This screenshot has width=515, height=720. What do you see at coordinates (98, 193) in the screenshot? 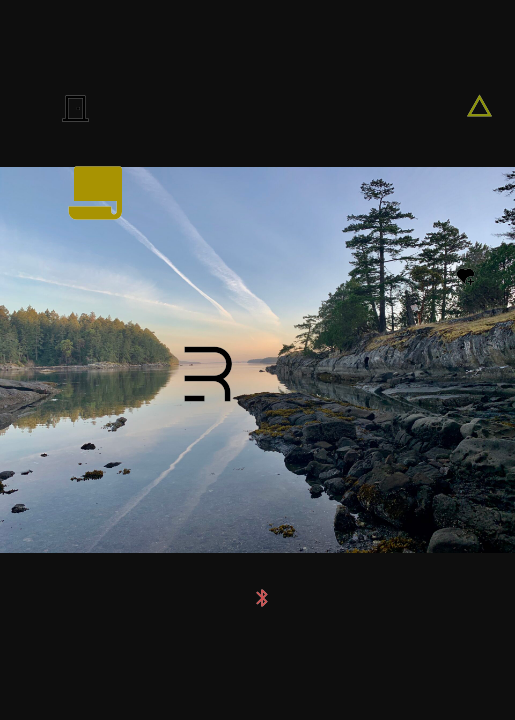
I see `view document or paper file` at bounding box center [98, 193].